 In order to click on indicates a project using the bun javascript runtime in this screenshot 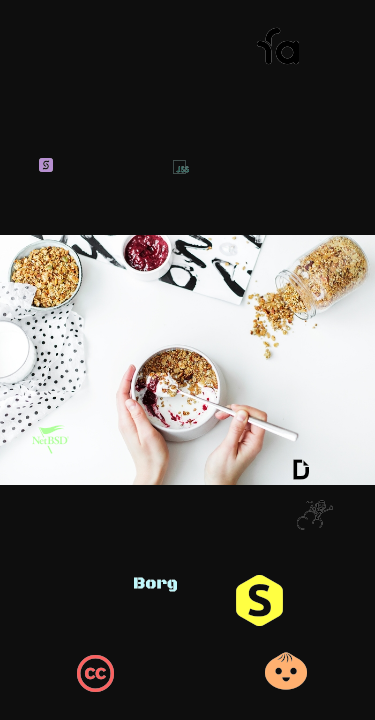, I will do `click(286, 671)`.